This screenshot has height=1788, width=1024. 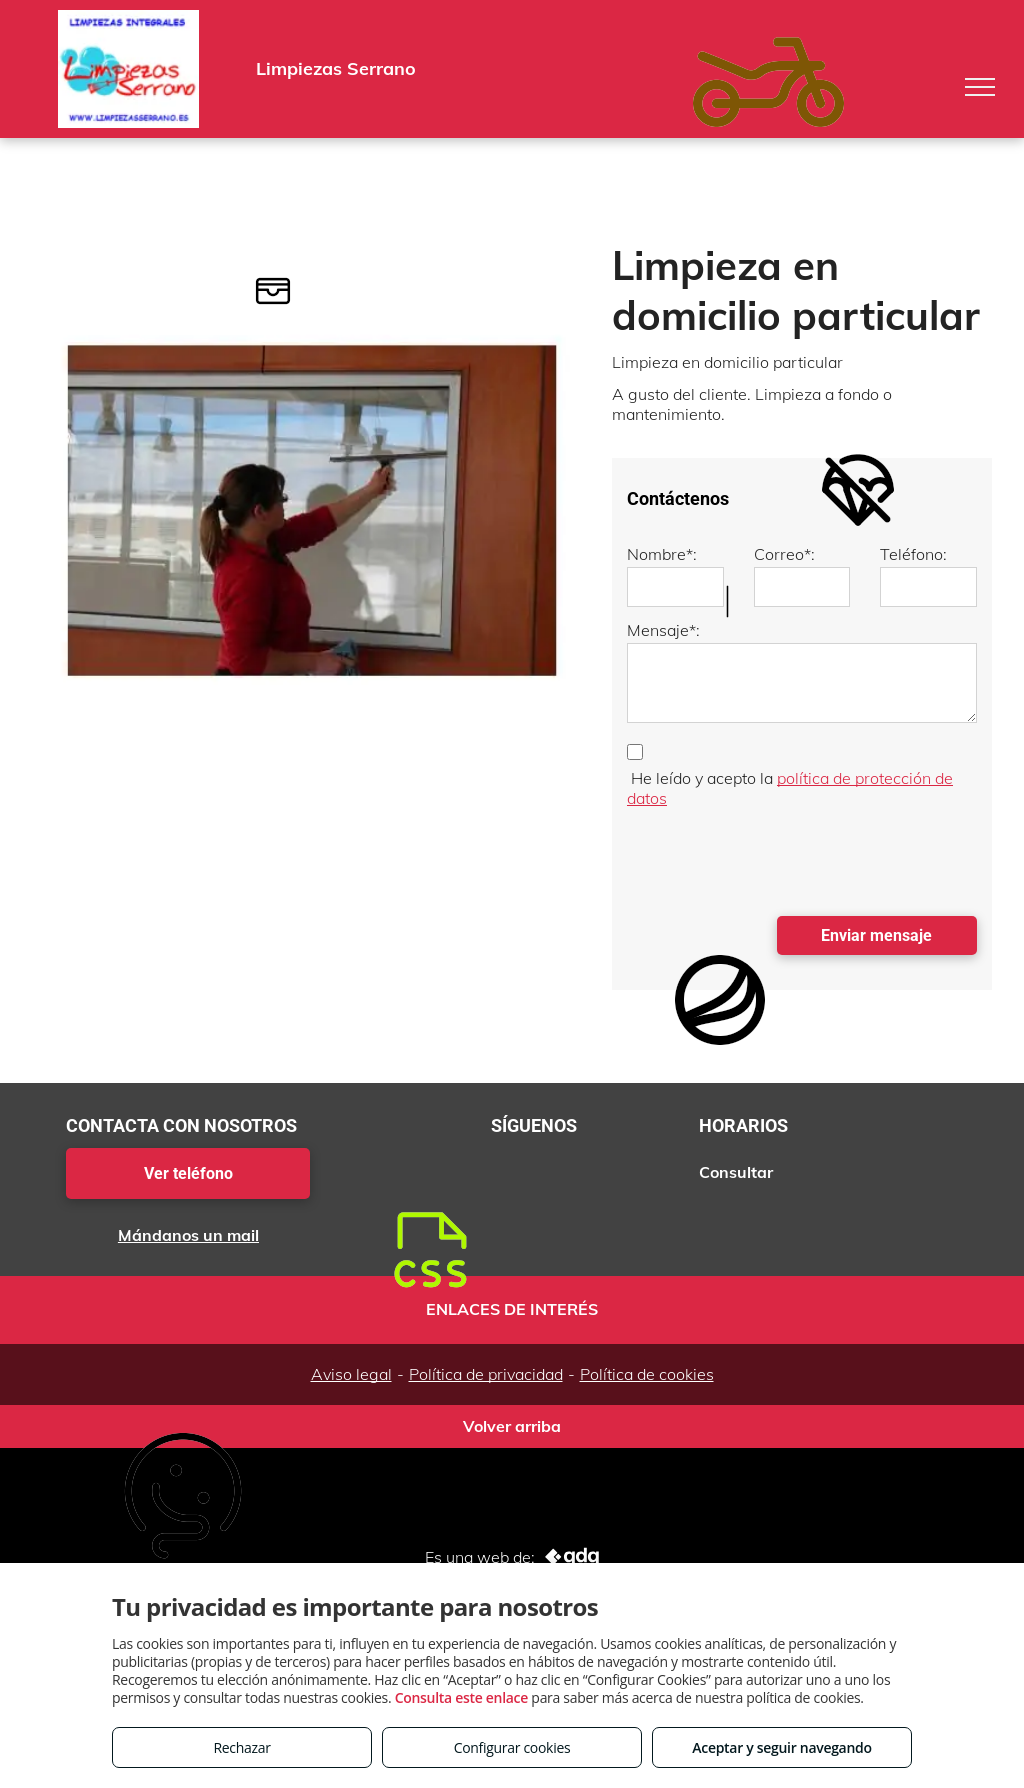 I want to click on vertical divider or separator between UI elements, so click(x=727, y=601).